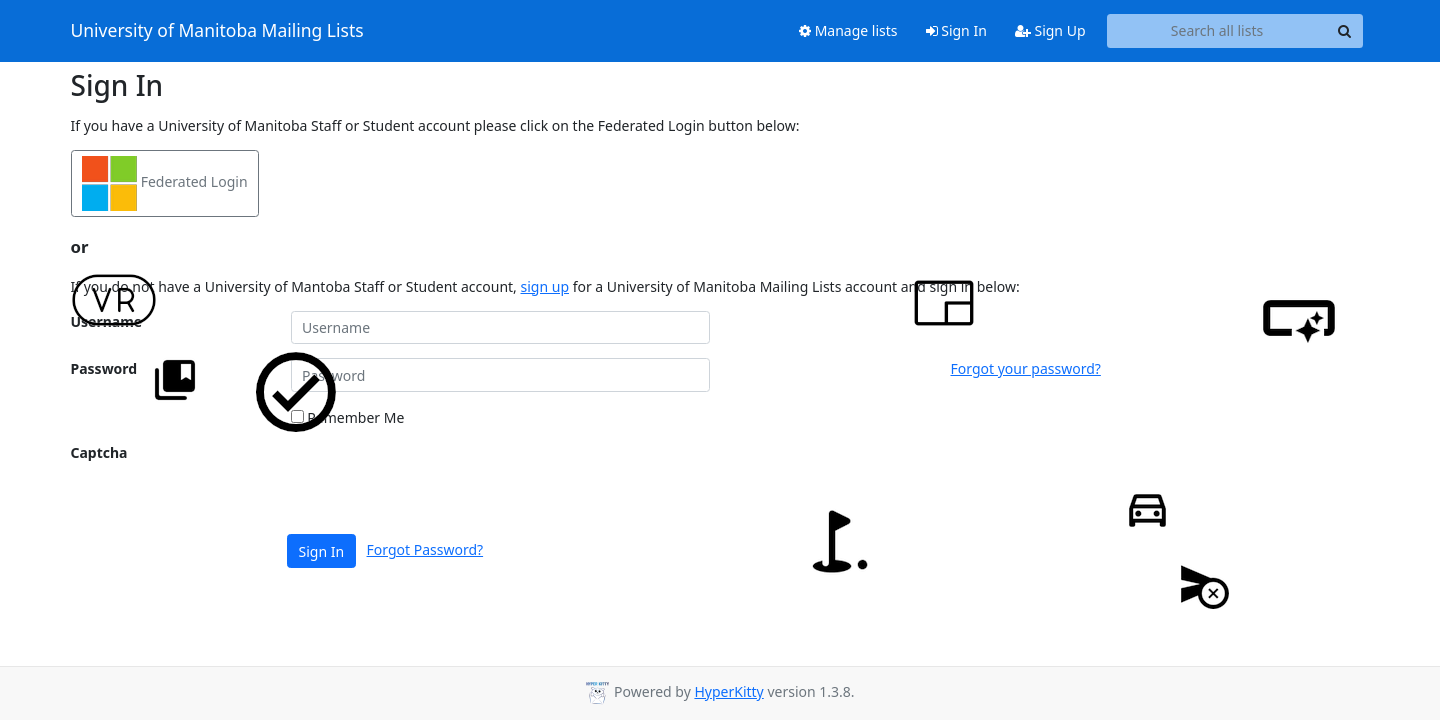 Image resolution: width=1440 pixels, height=720 pixels. What do you see at coordinates (1299, 318) in the screenshot?
I see `add a smart action or automated button` at bounding box center [1299, 318].